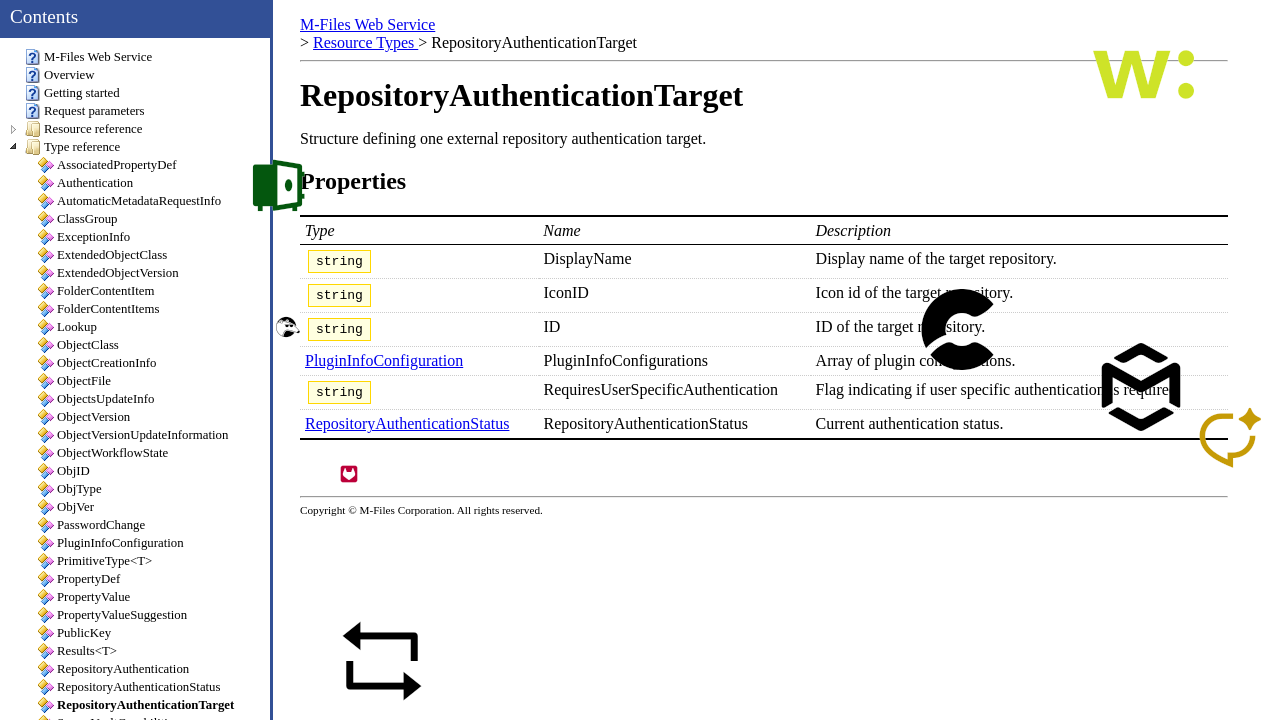  Describe the element at coordinates (957, 329) in the screenshot. I see `elastic cloud logo` at that location.